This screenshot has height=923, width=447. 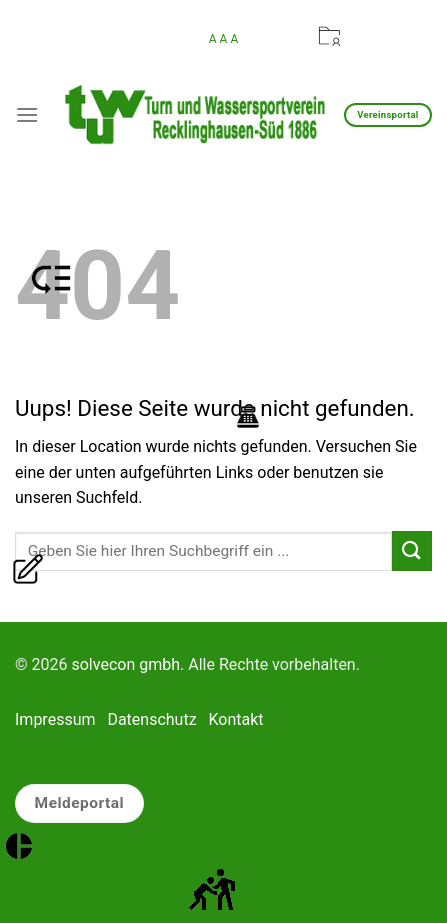 What do you see at coordinates (212, 891) in the screenshot?
I see `access kabaddi sports content or scores` at bounding box center [212, 891].